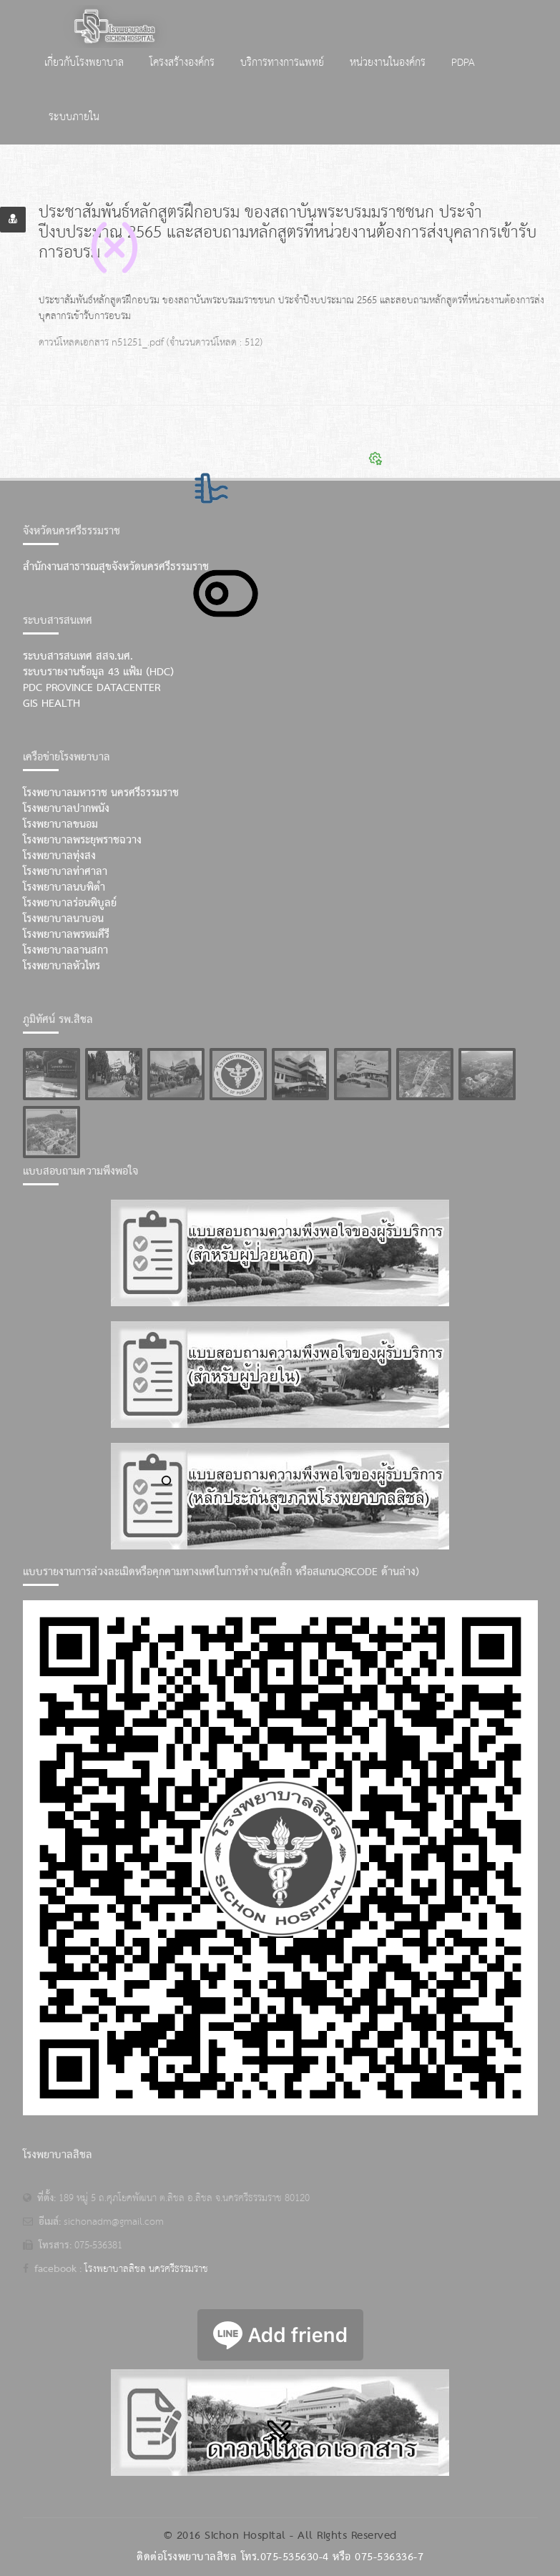 The height and width of the screenshot is (2576, 560). What do you see at coordinates (279, 2432) in the screenshot?
I see `initiate battle or combat mode` at bounding box center [279, 2432].